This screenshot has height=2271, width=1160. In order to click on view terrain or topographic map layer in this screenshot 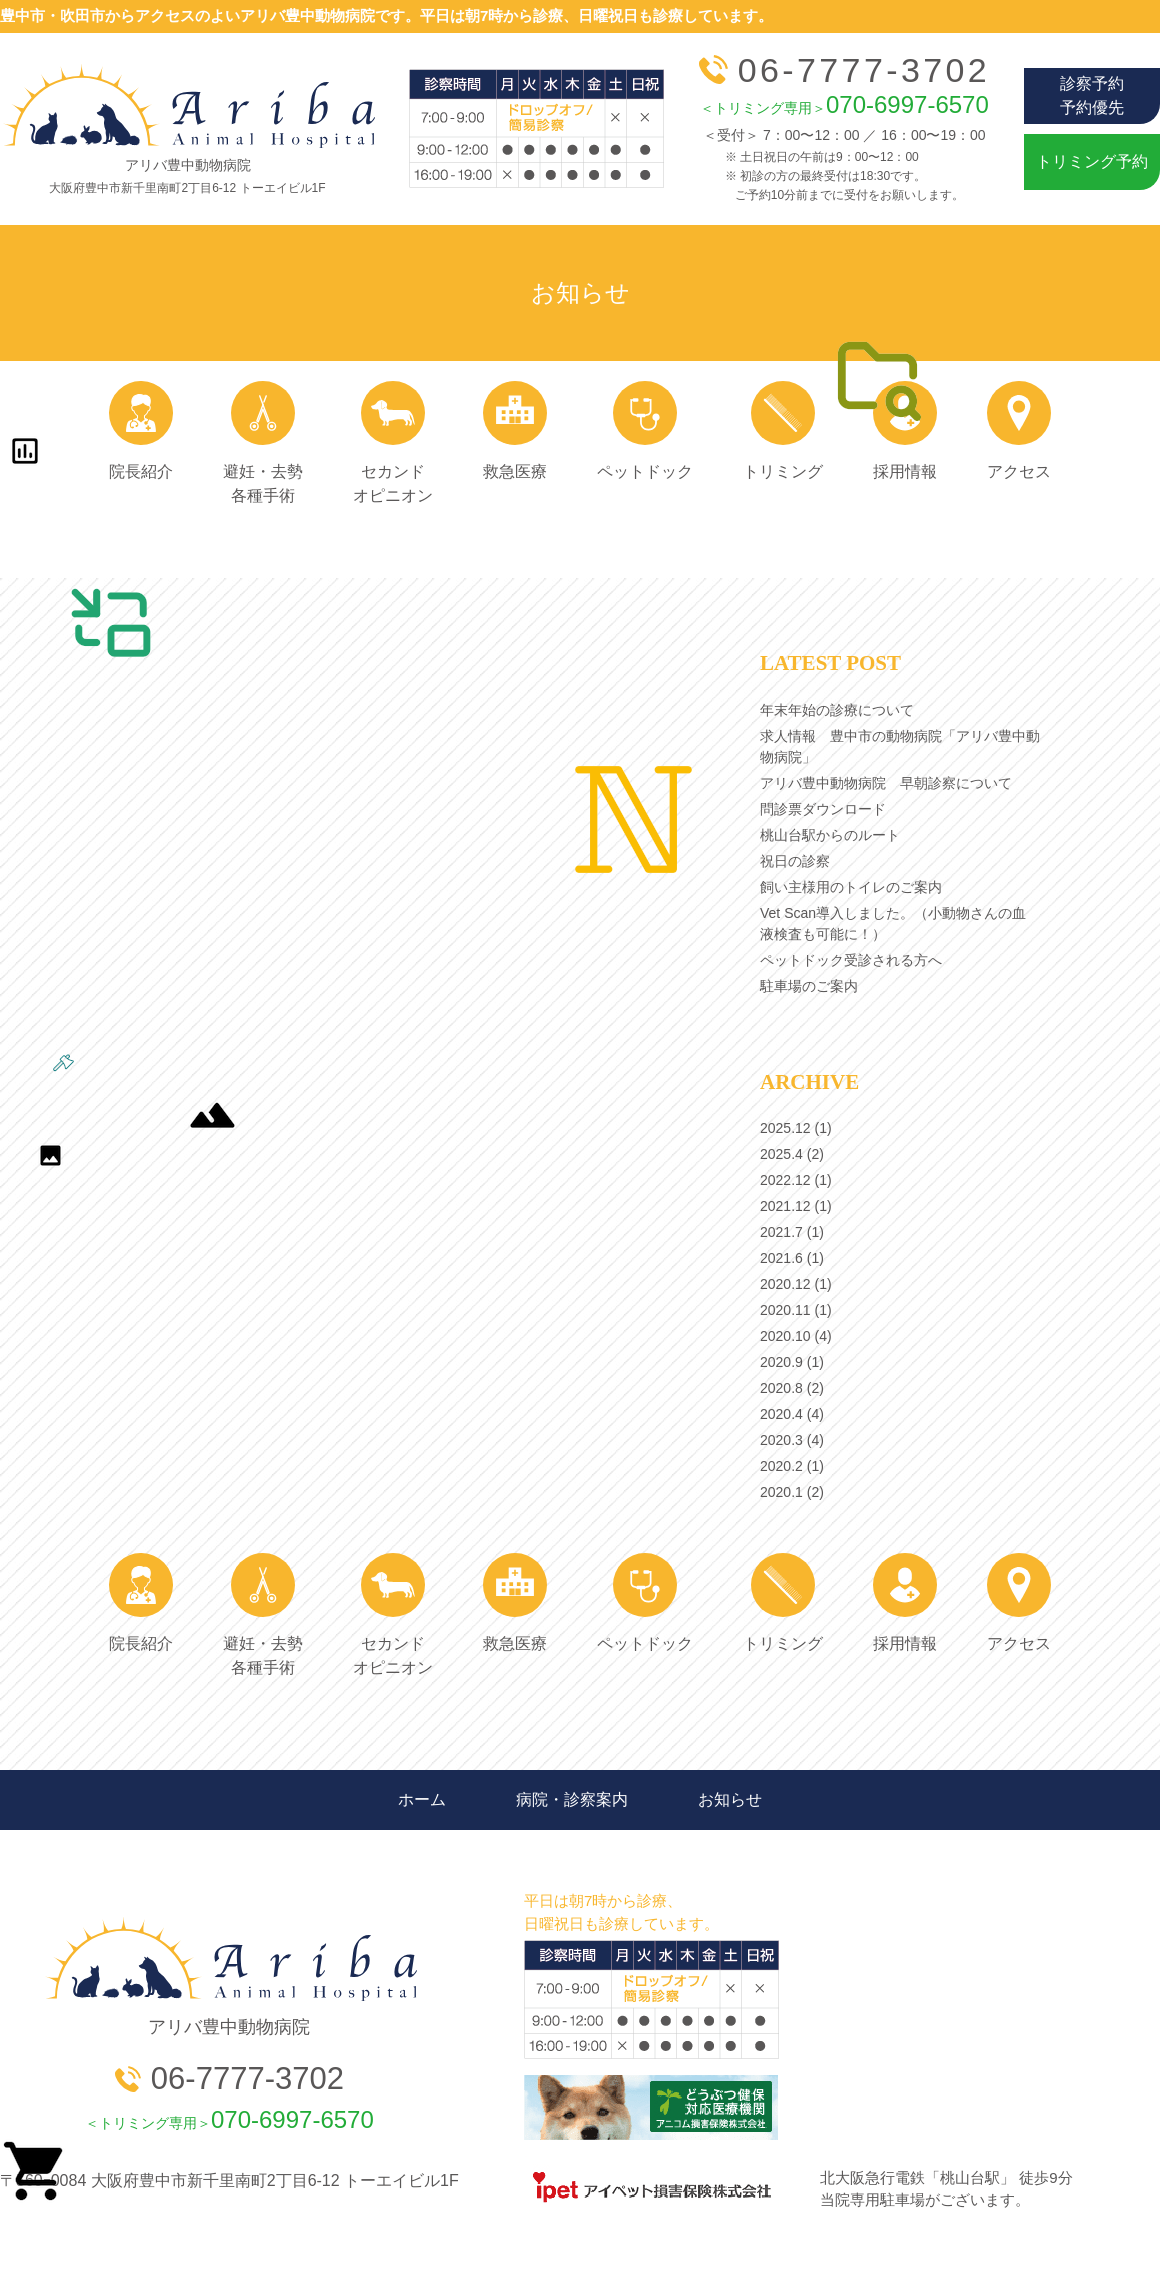, I will do `click(212, 1114)`.